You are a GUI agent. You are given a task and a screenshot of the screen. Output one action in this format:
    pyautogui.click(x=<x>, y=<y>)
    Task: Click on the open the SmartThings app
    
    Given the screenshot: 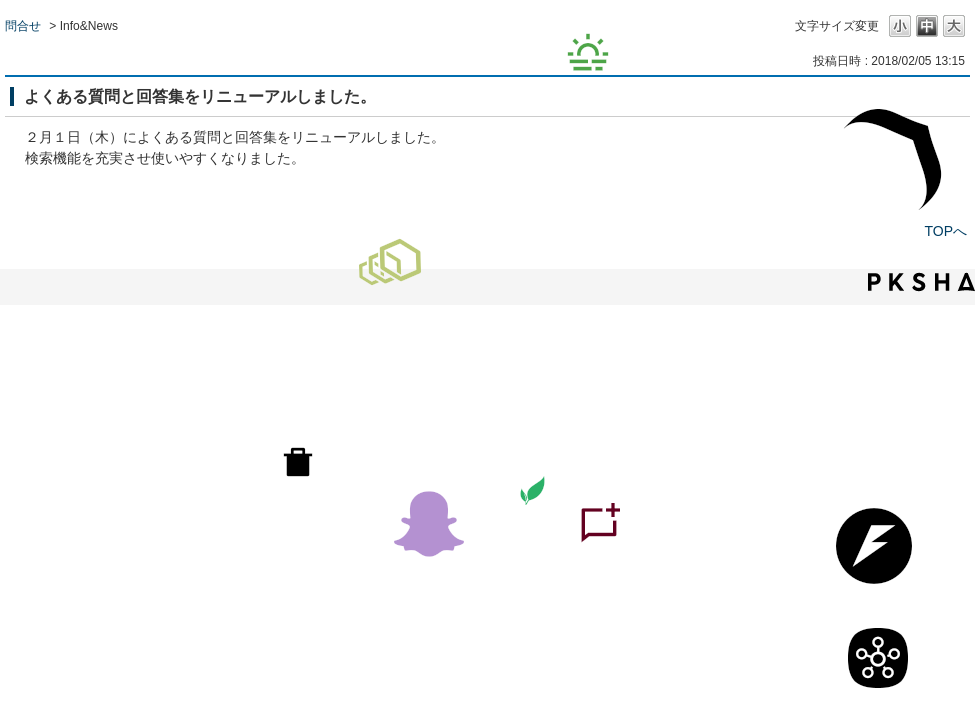 What is the action you would take?
    pyautogui.click(x=878, y=658)
    